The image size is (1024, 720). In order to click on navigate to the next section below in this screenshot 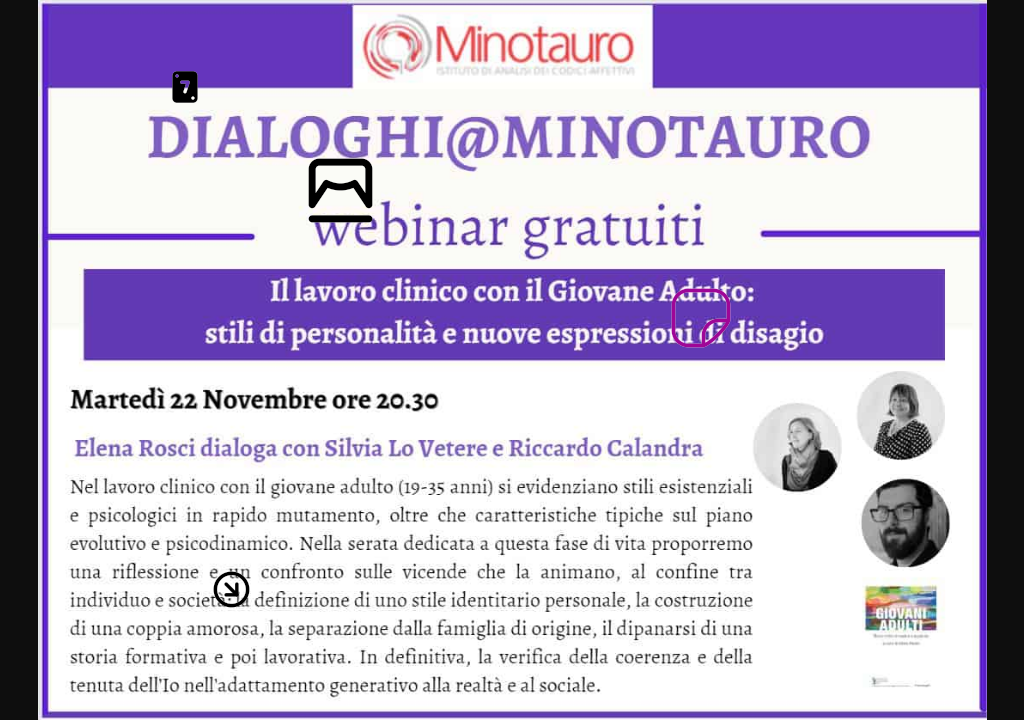, I will do `click(231, 589)`.